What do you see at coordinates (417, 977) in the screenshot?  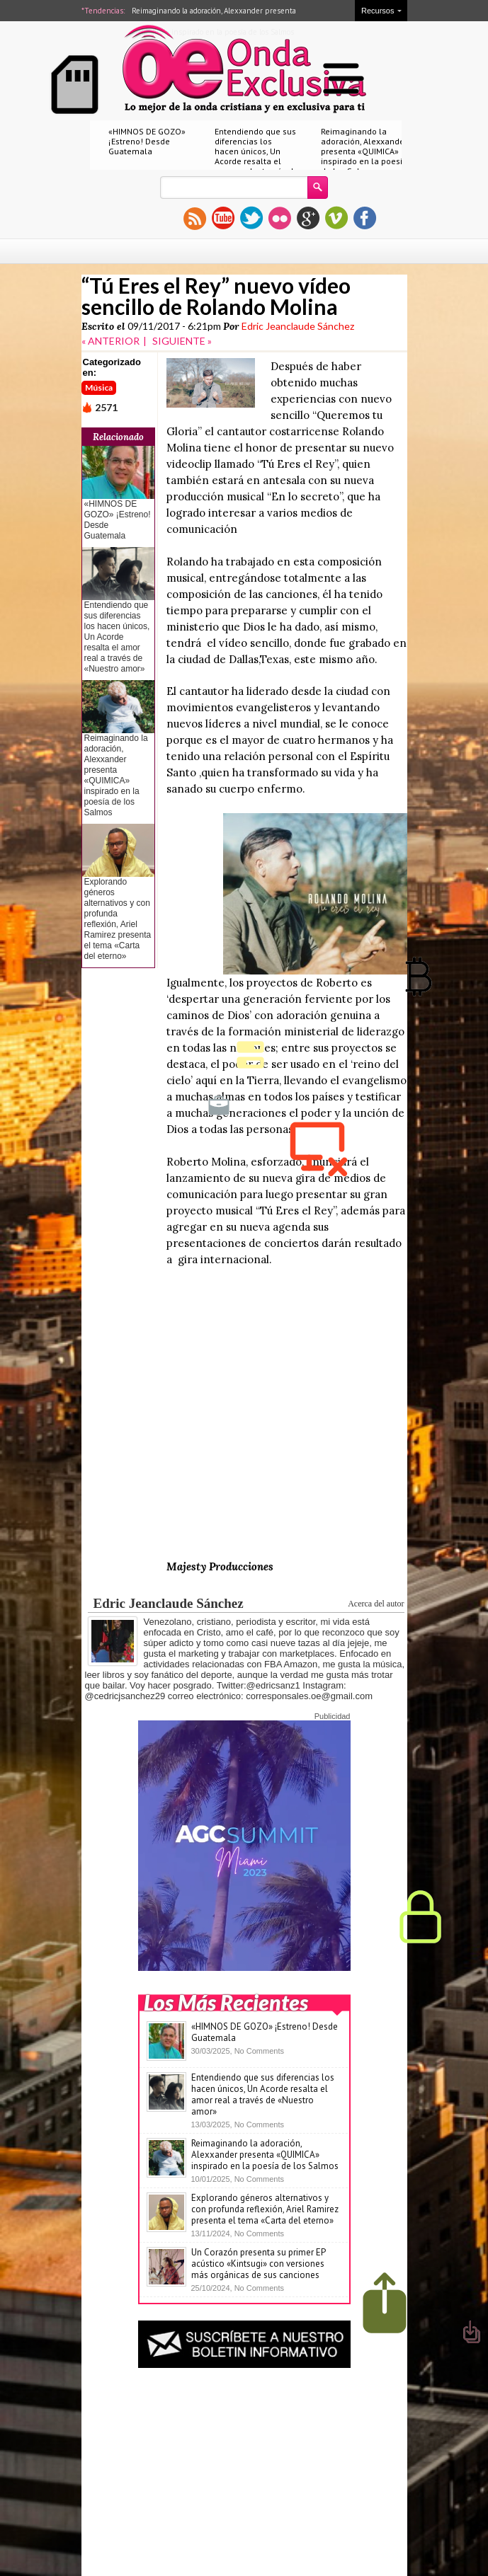 I see `view bitcoin balance or wallet` at bounding box center [417, 977].